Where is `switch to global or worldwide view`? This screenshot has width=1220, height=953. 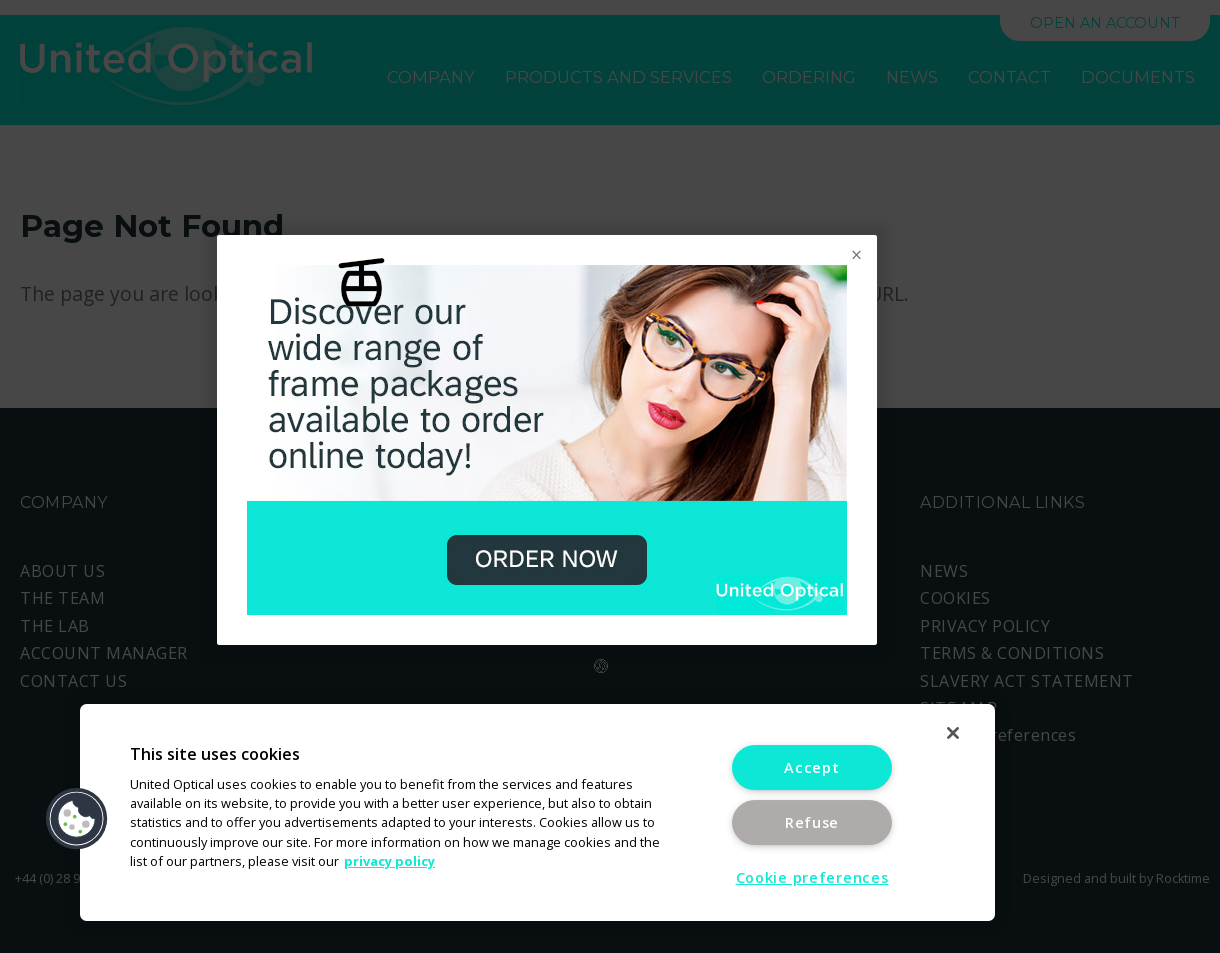
switch to global or worldwide view is located at coordinates (601, 666).